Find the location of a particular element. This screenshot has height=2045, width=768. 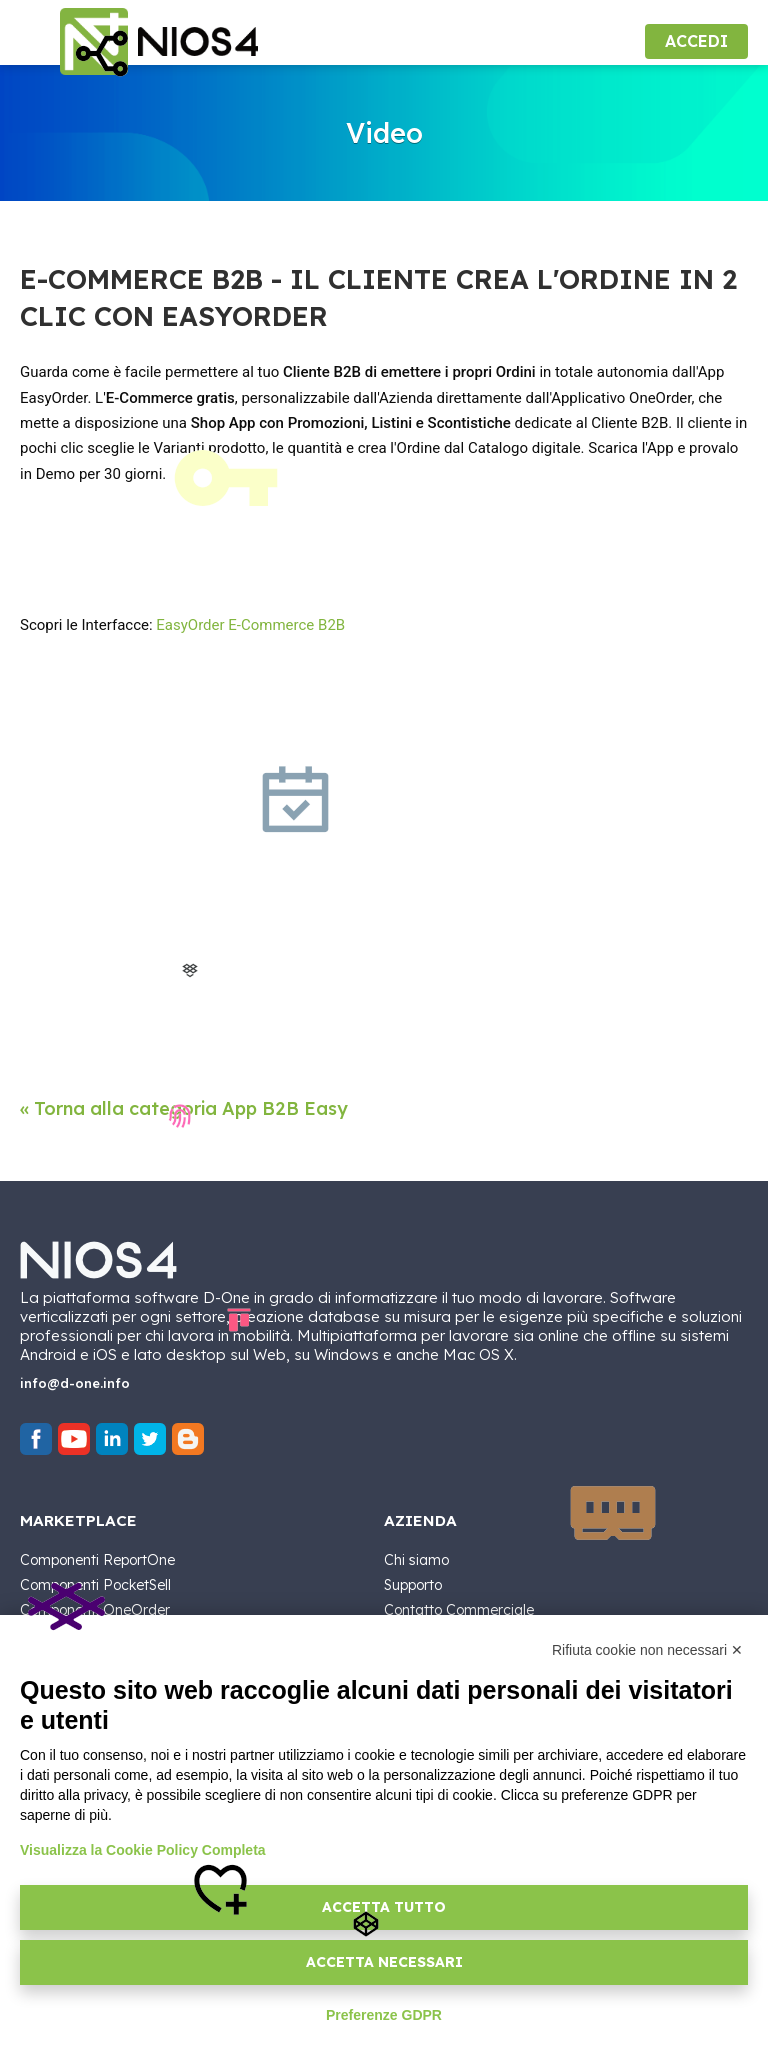

traefik mesh service logo is located at coordinates (66, 1606).